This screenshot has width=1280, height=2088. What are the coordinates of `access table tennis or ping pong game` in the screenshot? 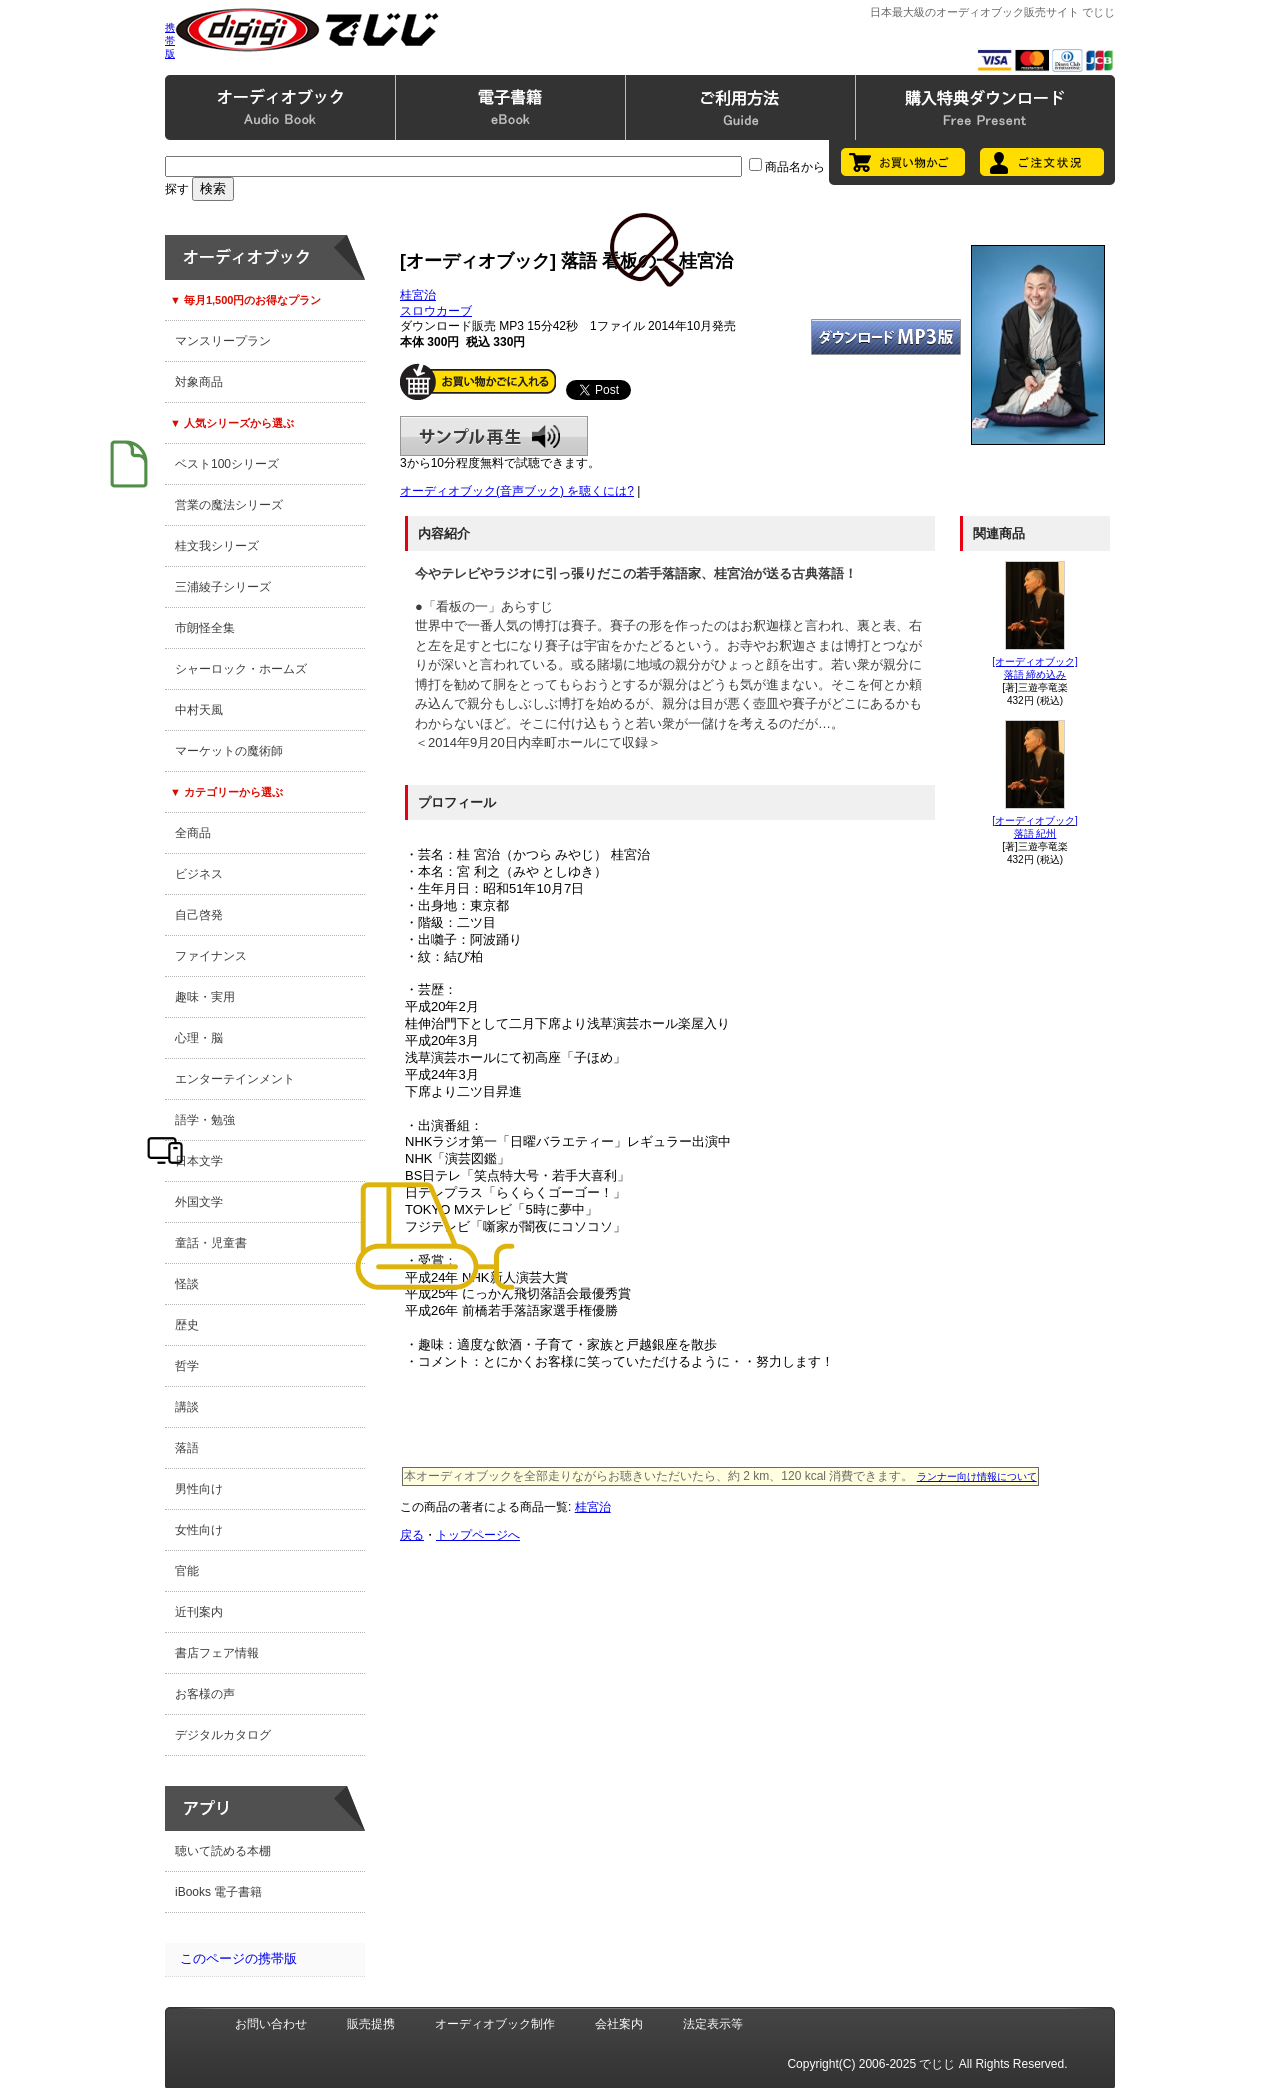 It's located at (645, 248).